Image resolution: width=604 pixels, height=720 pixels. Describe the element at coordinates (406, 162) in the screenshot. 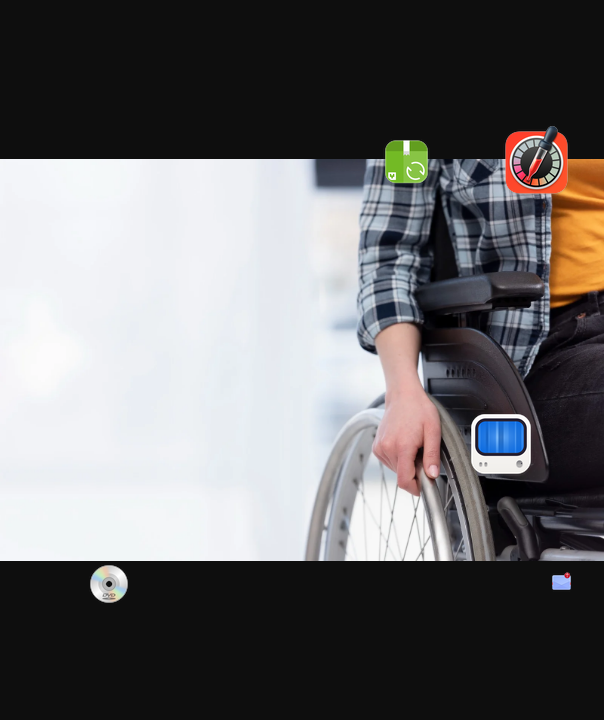

I see `update or refresh system packages` at that location.